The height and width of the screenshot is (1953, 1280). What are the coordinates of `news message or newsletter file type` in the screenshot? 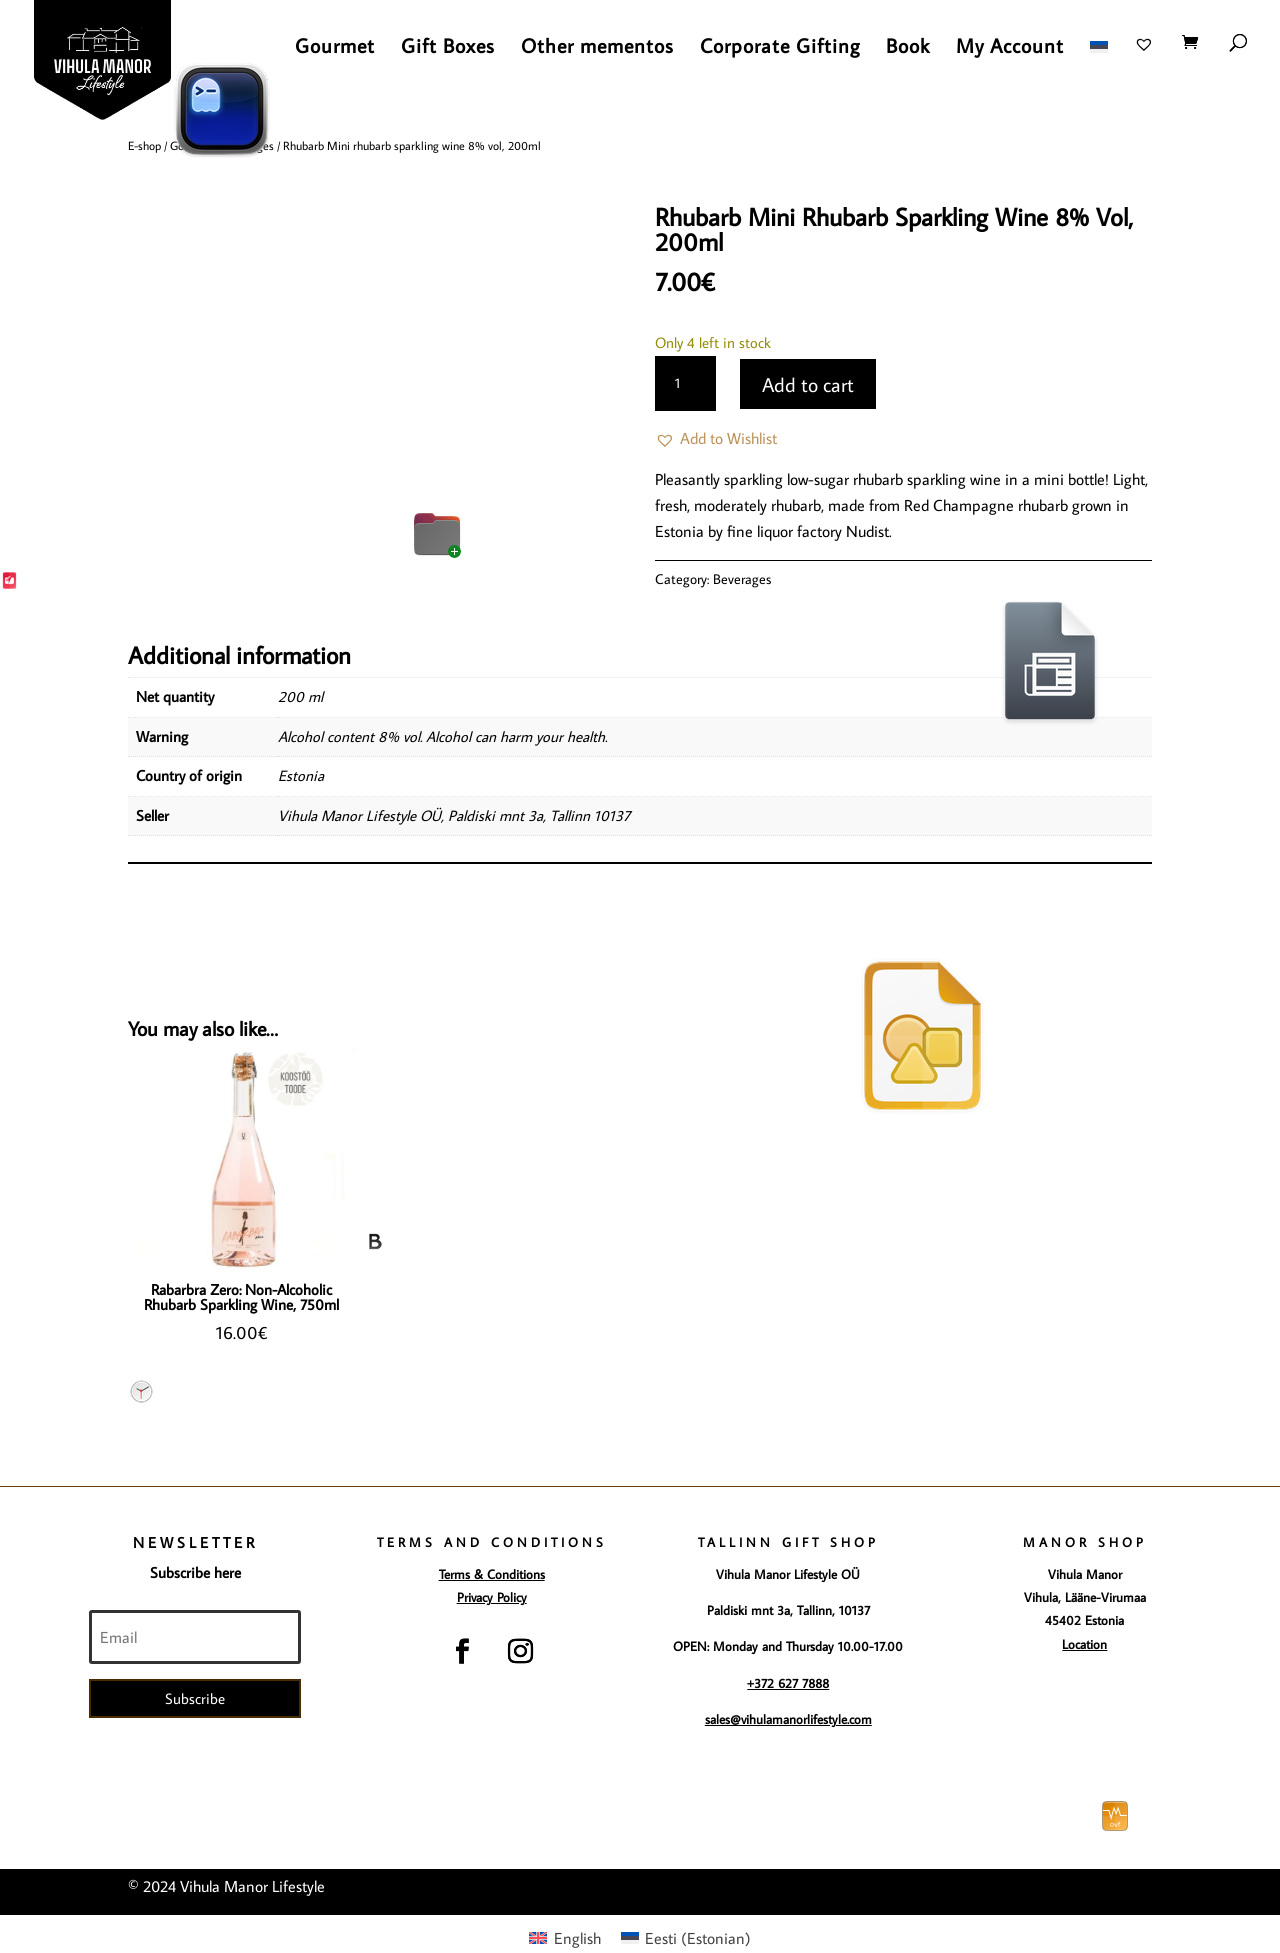 It's located at (1050, 663).